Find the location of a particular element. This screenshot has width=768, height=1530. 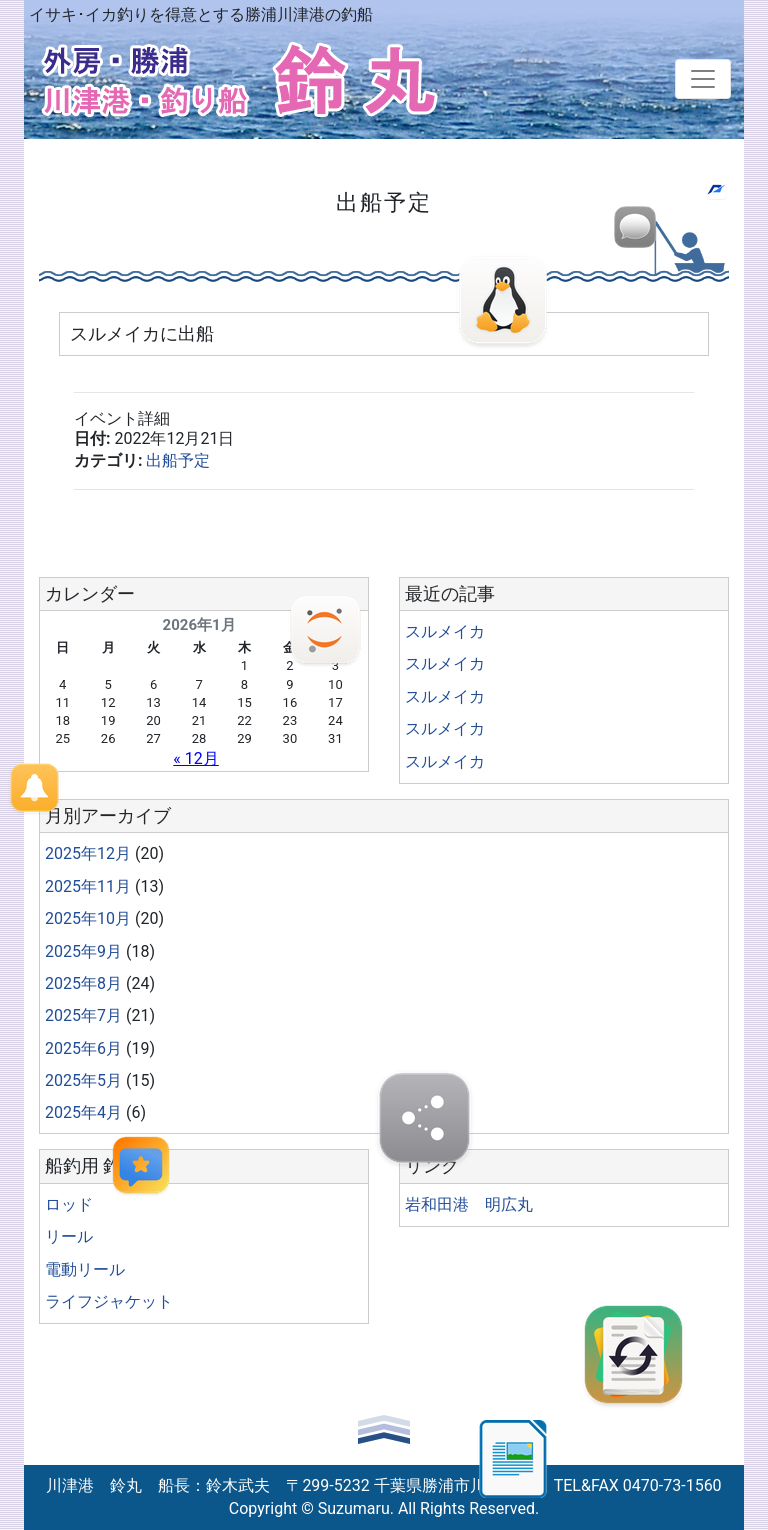

open flare messaging app is located at coordinates (141, 1165).